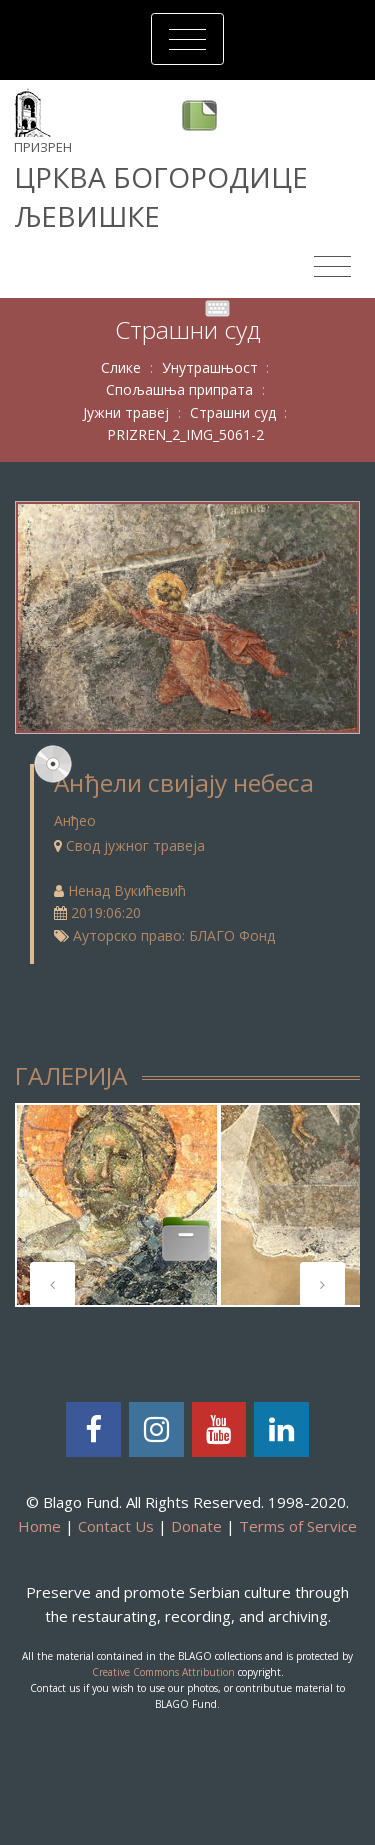 This screenshot has width=375, height=1845. Describe the element at coordinates (186, 1239) in the screenshot. I see `open the nautilus file manager` at that location.